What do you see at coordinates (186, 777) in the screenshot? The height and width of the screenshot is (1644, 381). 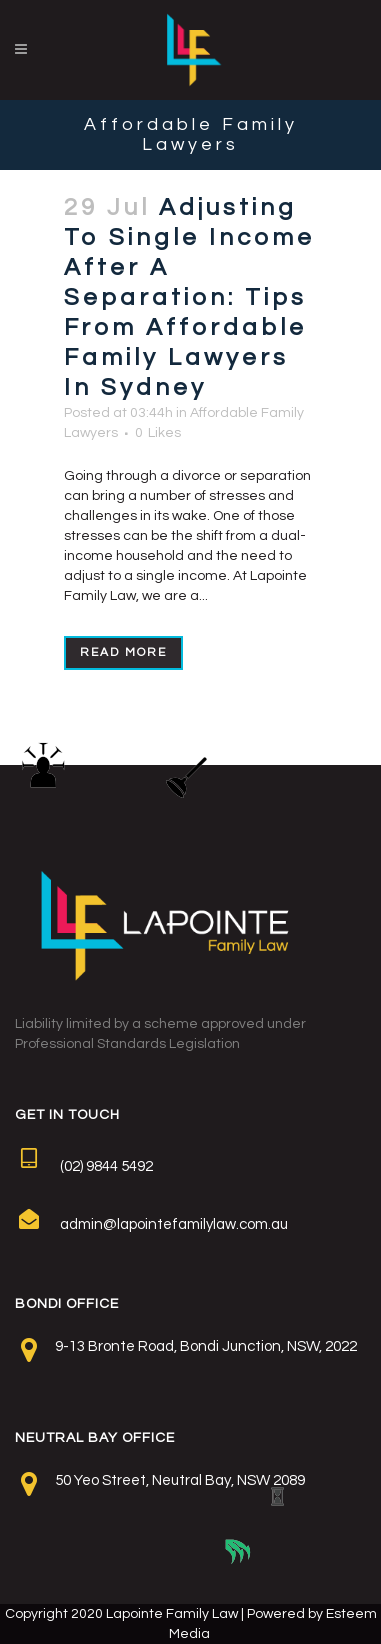 I see `report a plumbing issue or maintenance request` at bounding box center [186, 777].